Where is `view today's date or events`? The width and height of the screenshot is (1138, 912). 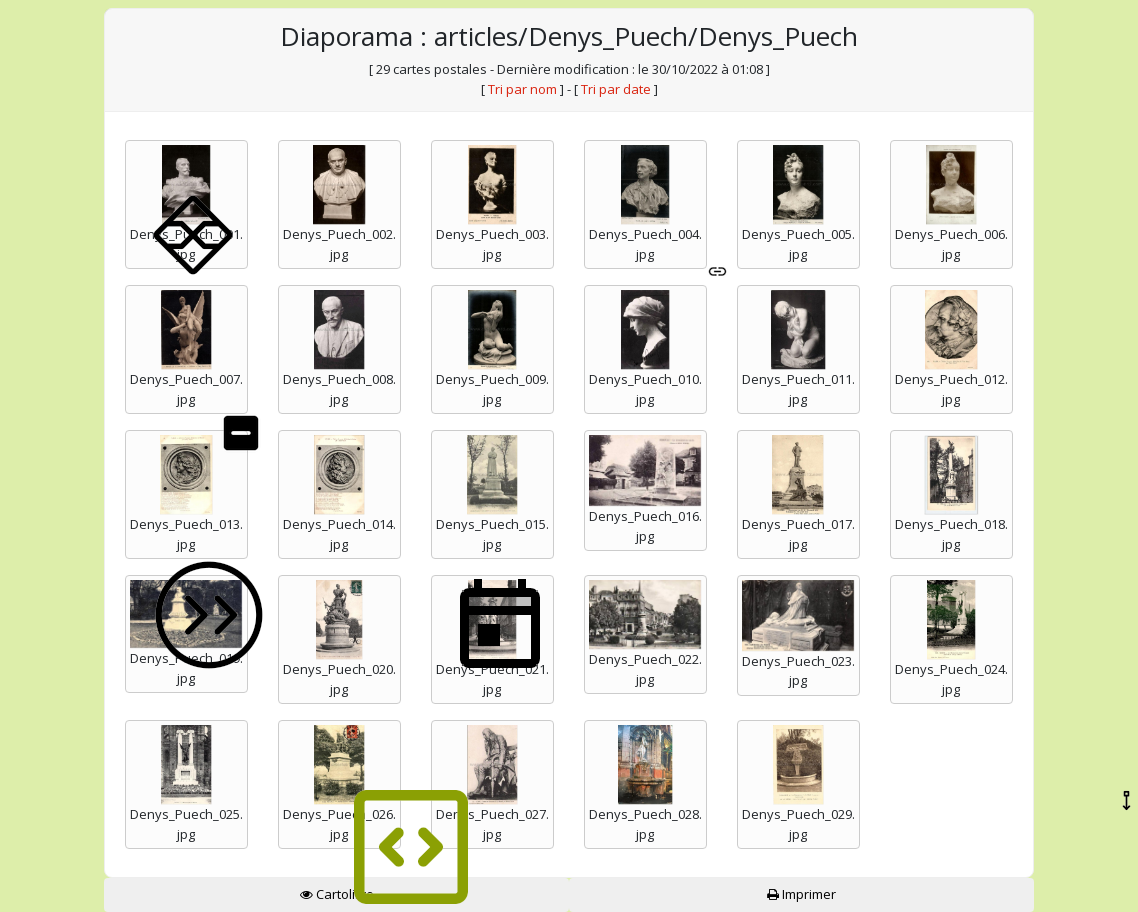 view today's date or events is located at coordinates (500, 628).